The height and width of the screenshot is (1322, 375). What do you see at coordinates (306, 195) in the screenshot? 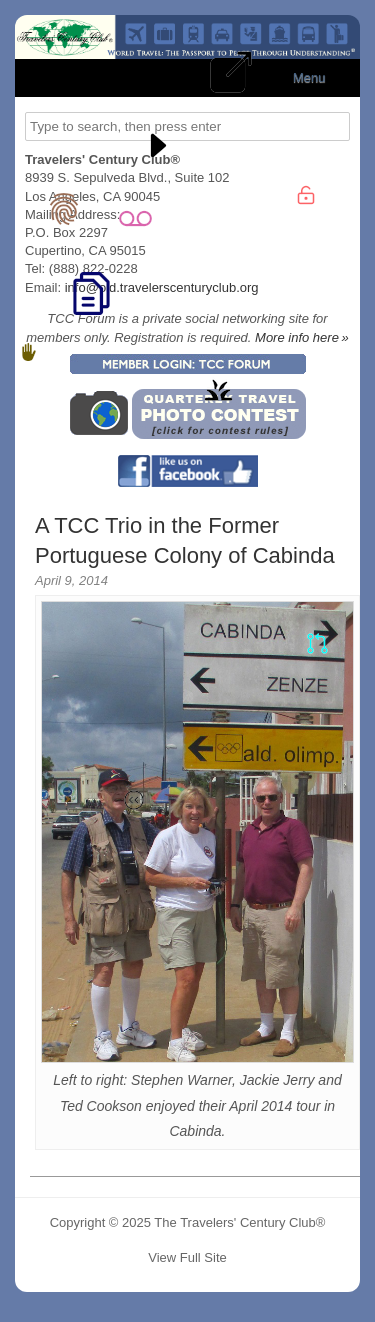
I see `unlock or access secured content` at bounding box center [306, 195].